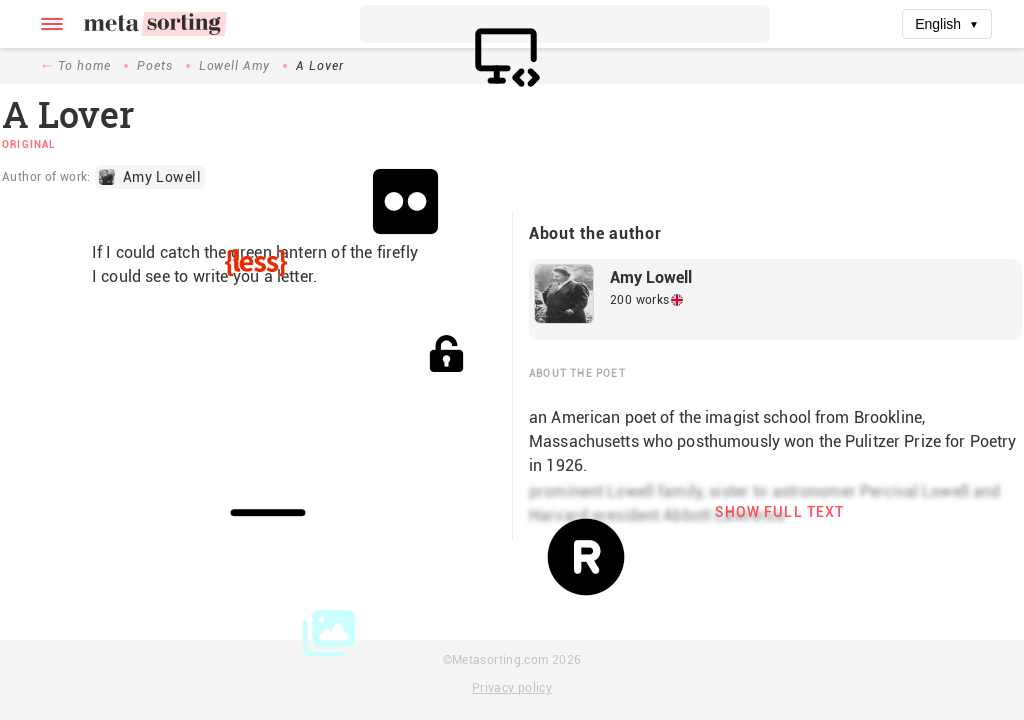 The image size is (1024, 720). Describe the element at coordinates (256, 263) in the screenshot. I see `less css preprocessor logo` at that location.